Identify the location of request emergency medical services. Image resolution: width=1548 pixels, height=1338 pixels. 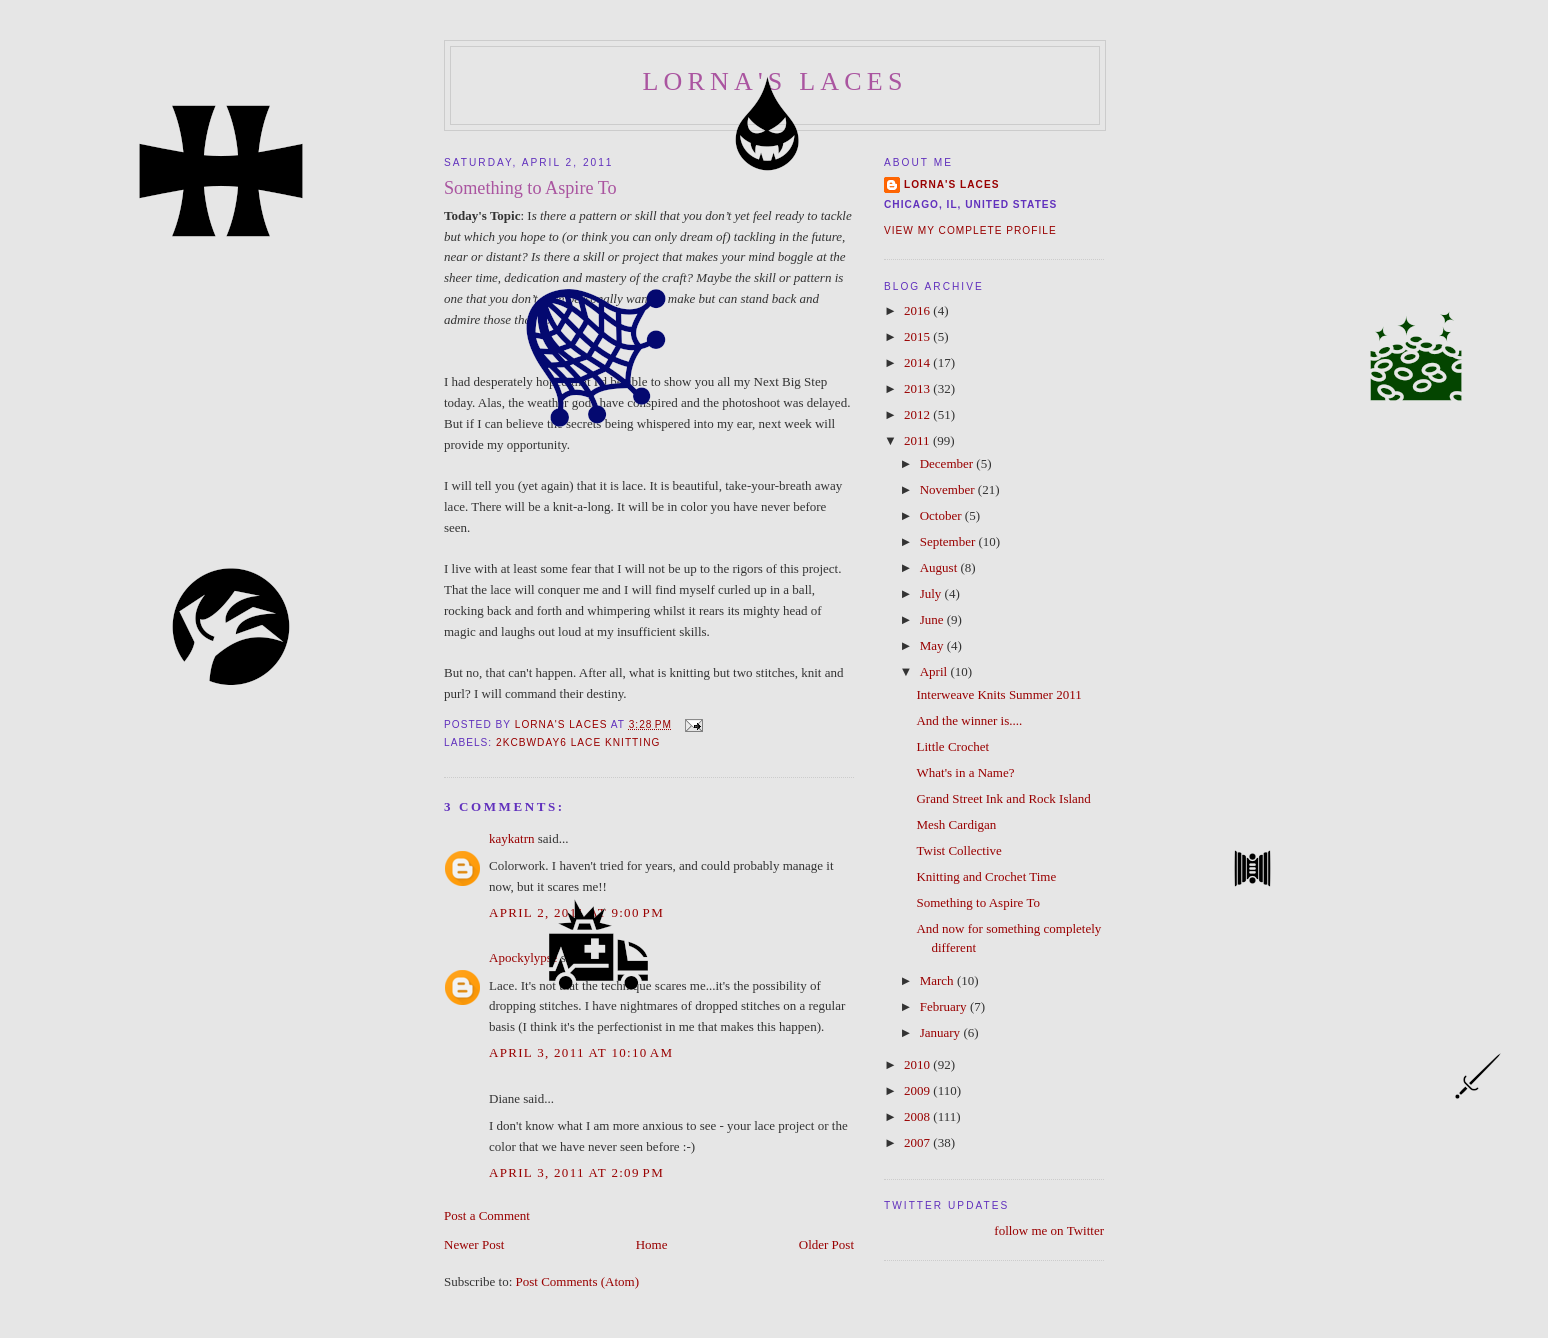
(598, 944).